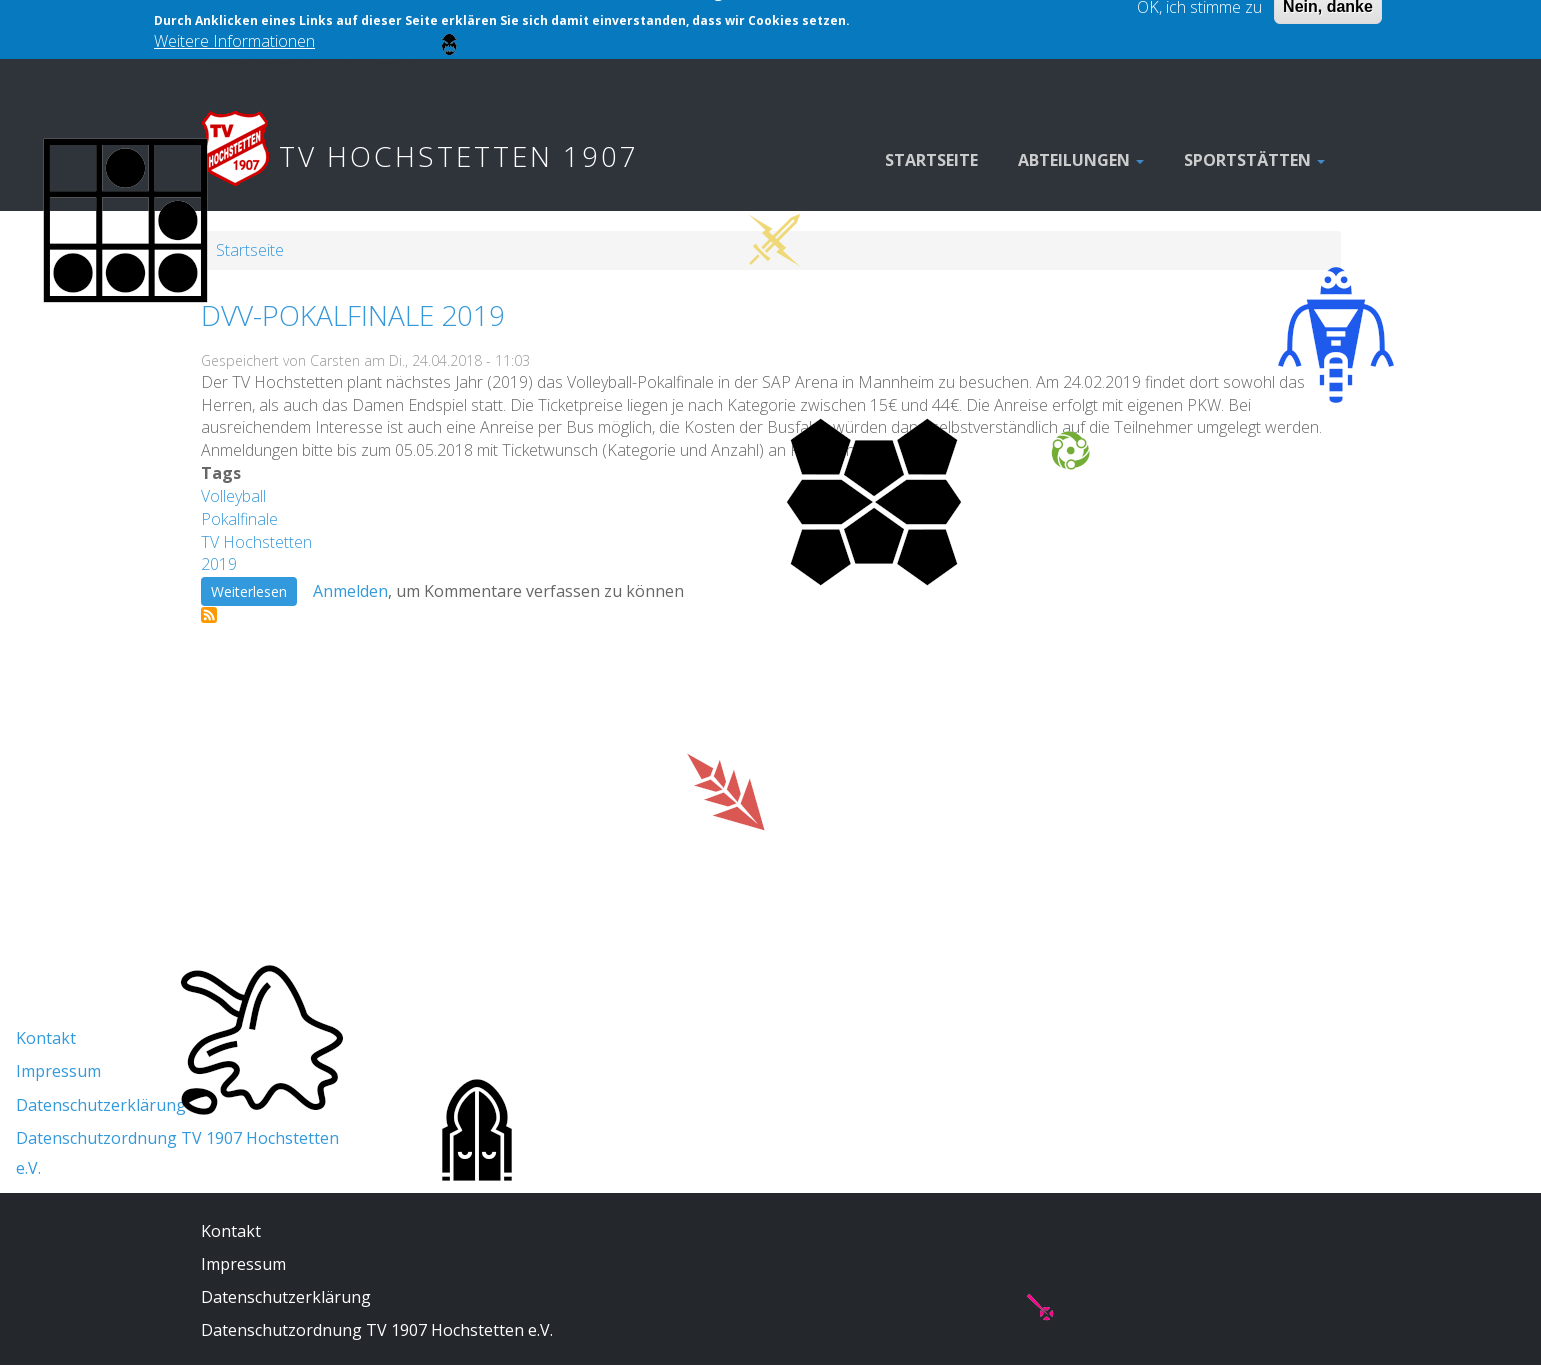 The width and height of the screenshot is (1541, 1366). What do you see at coordinates (1336, 335) in the screenshot?
I see `robot or automation feature` at bounding box center [1336, 335].